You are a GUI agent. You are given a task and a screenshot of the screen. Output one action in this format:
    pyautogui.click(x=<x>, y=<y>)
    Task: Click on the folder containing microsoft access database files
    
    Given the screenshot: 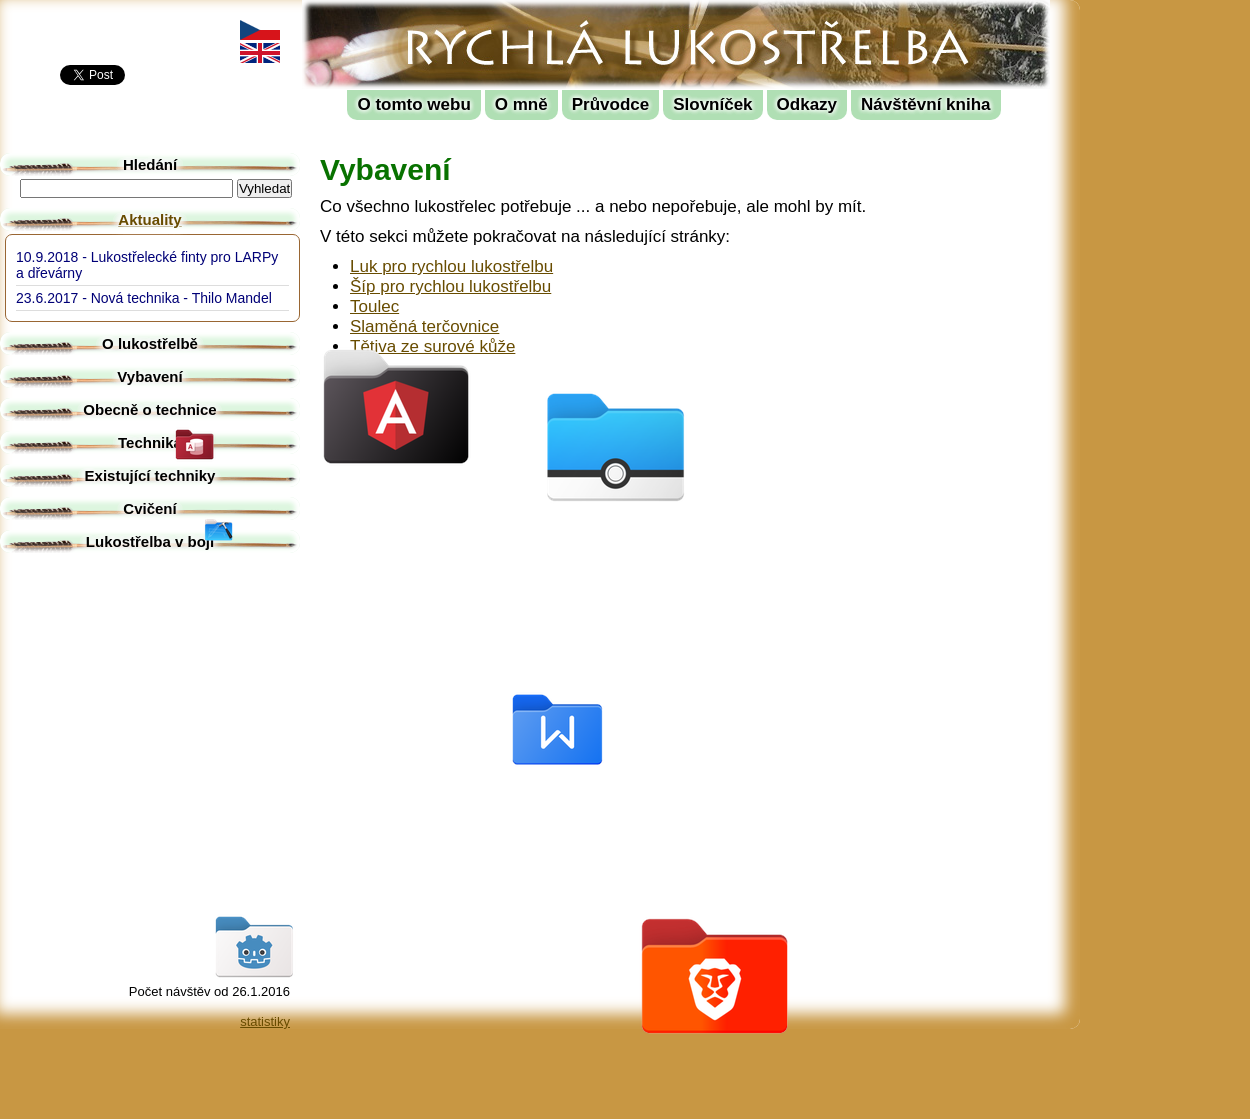 What is the action you would take?
    pyautogui.click(x=194, y=445)
    